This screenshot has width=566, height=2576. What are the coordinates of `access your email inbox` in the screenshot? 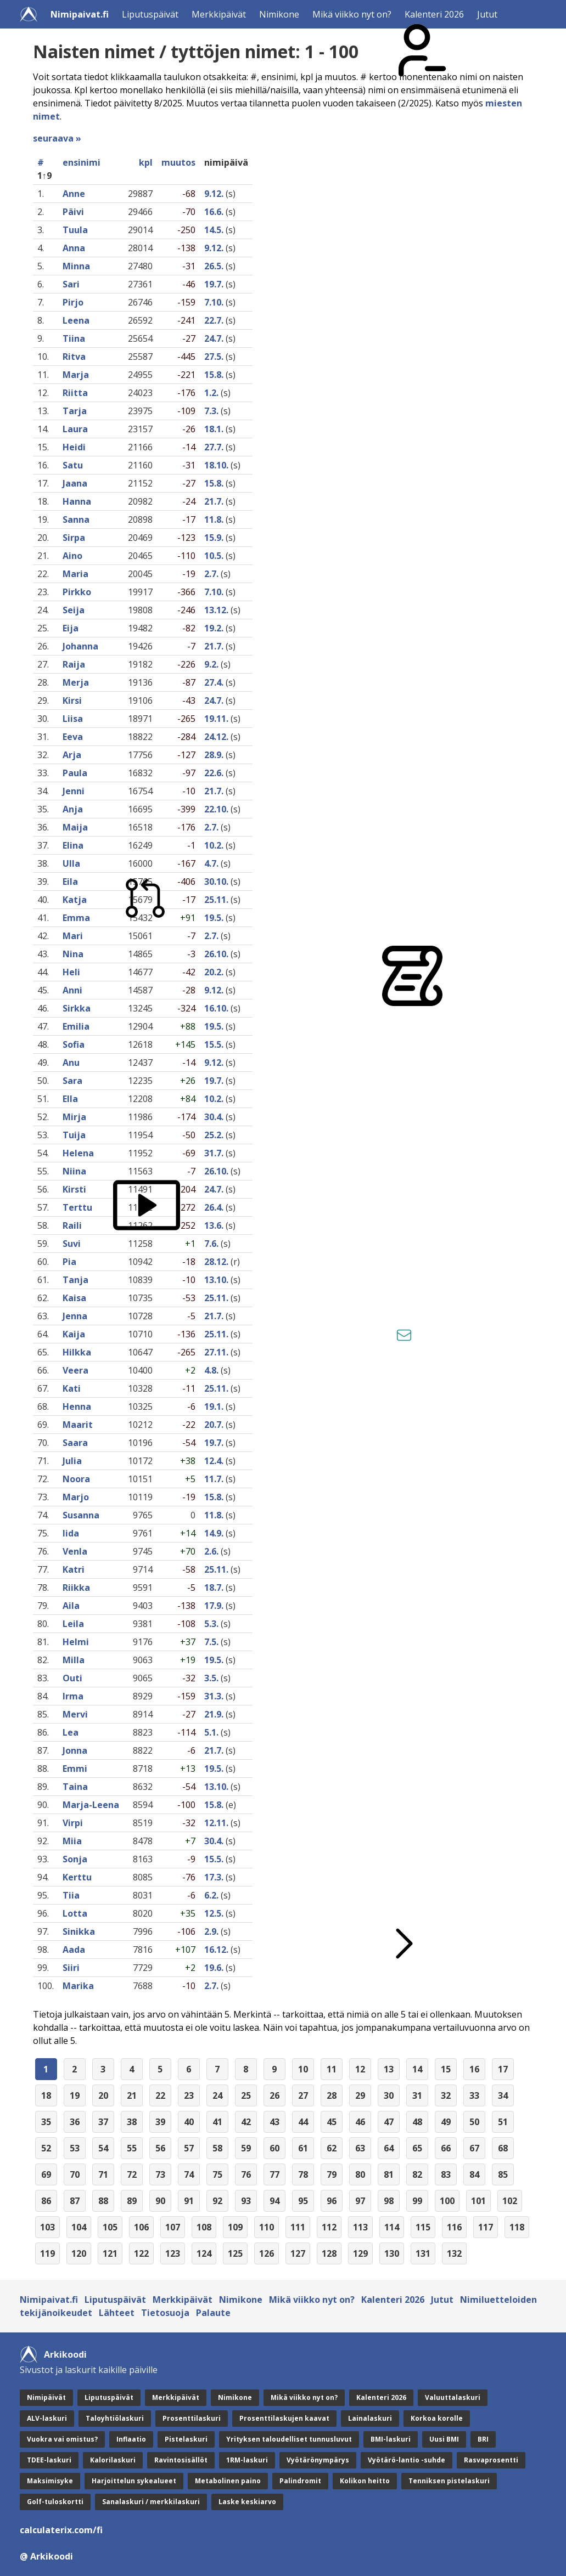 It's located at (404, 1335).